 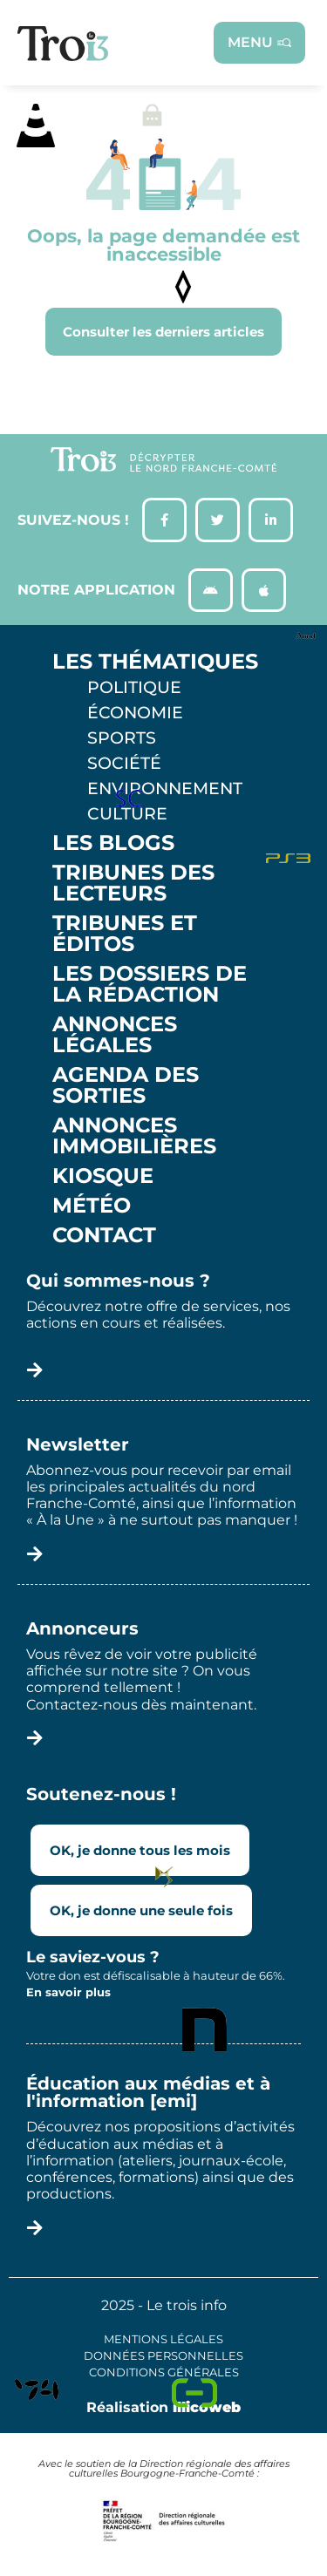 What do you see at coordinates (183, 287) in the screenshot?
I see `private division game publisher logo` at bounding box center [183, 287].